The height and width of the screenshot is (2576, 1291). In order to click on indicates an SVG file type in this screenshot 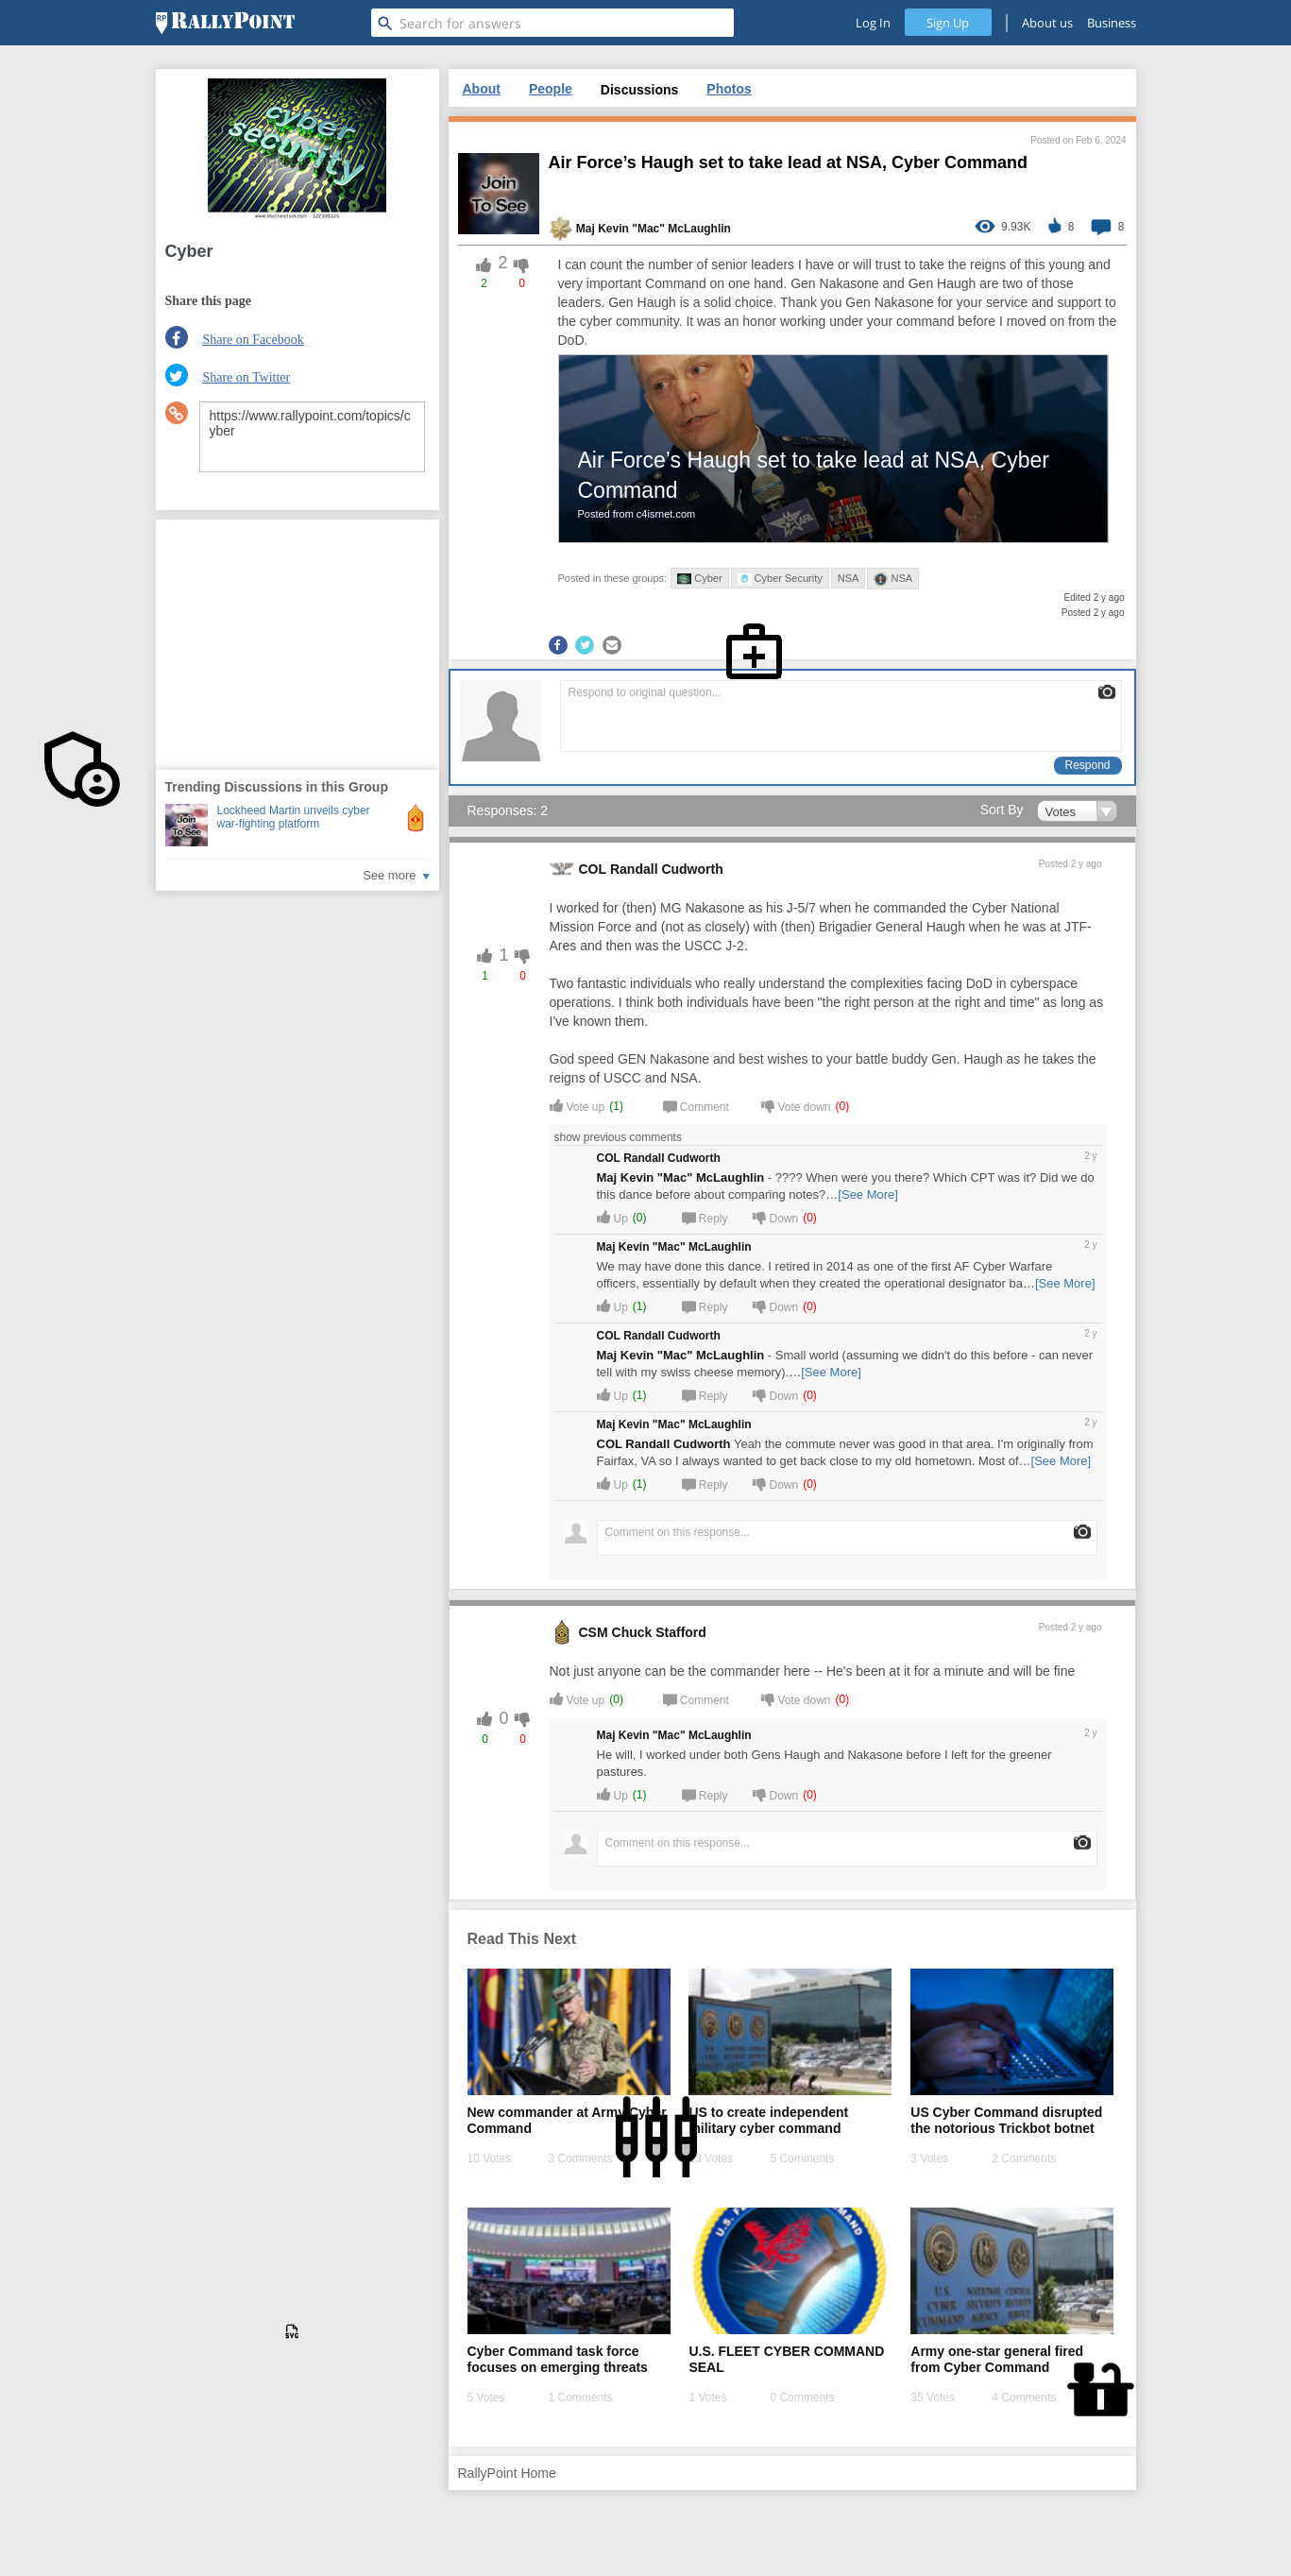, I will do `click(292, 2331)`.